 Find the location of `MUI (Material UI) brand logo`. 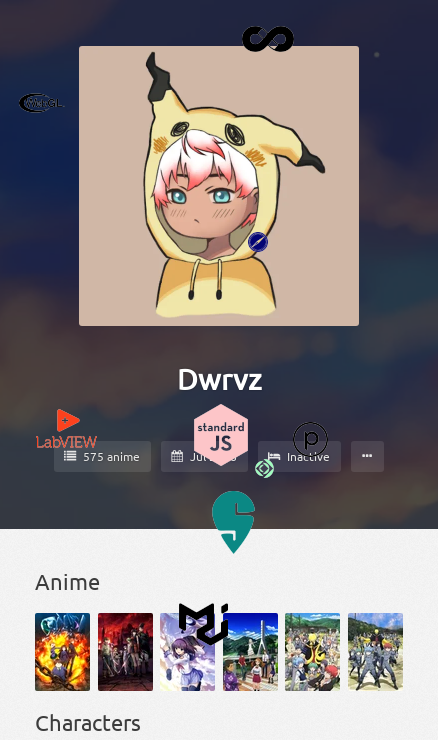

MUI (Material UI) brand logo is located at coordinates (203, 624).